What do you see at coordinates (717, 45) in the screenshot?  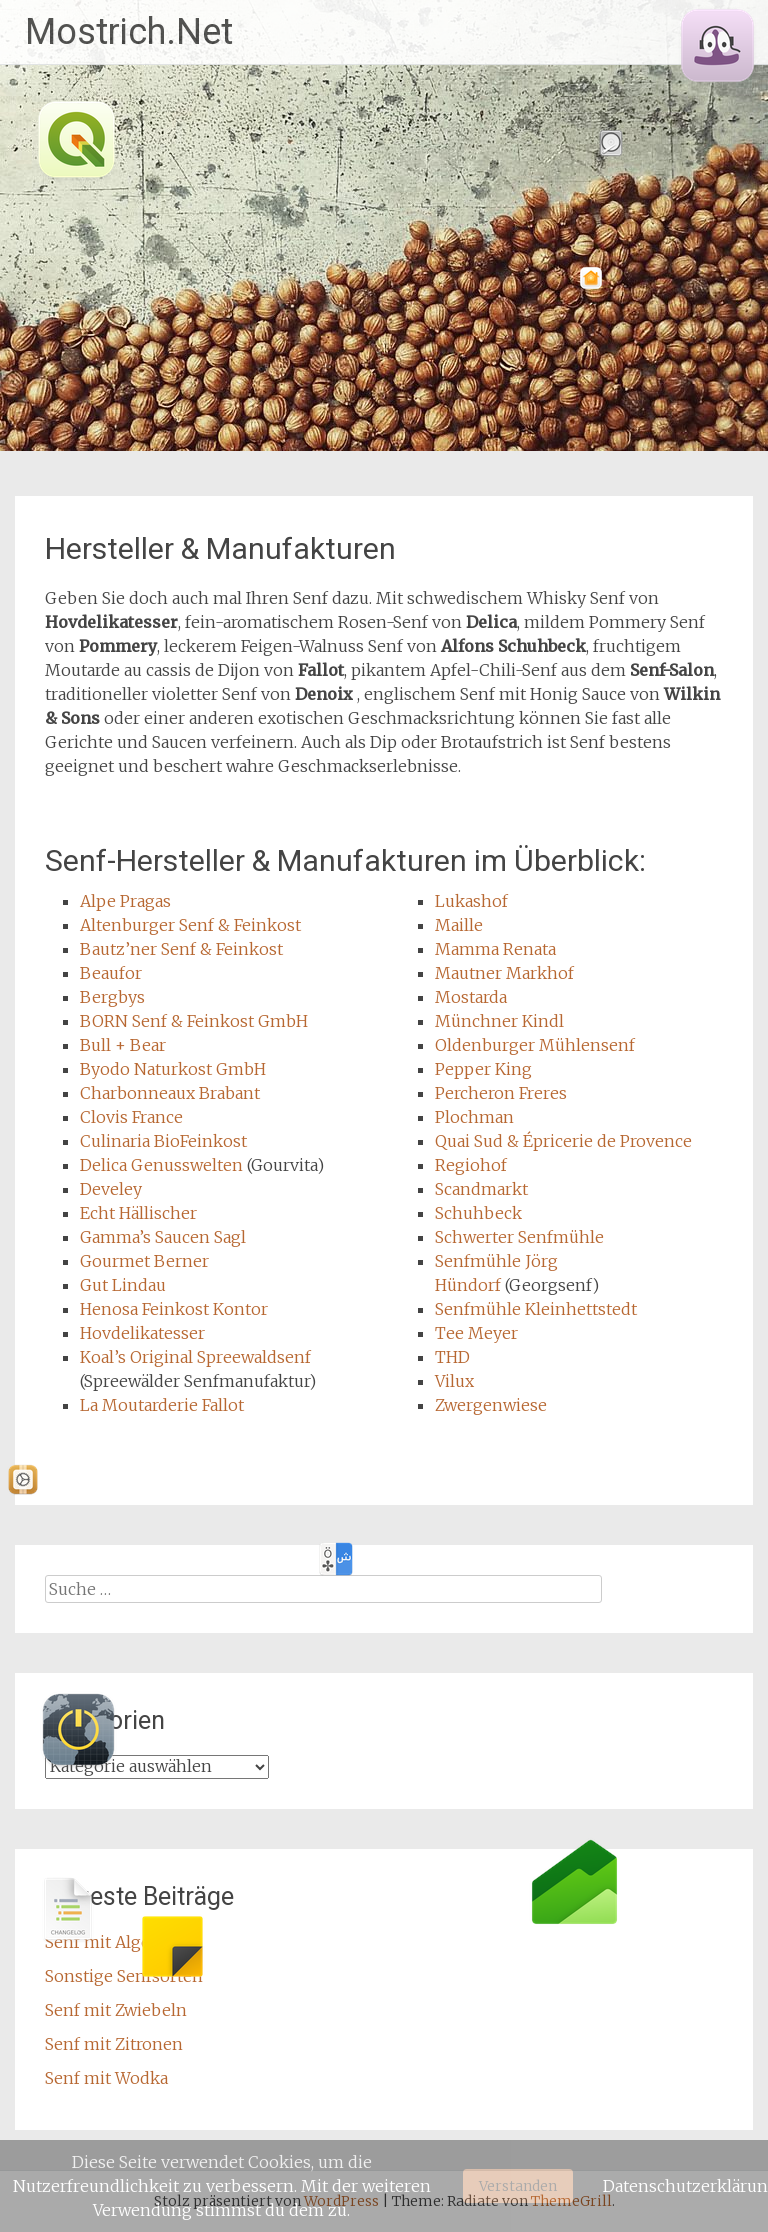 I see `open gpodder podcast manager` at bounding box center [717, 45].